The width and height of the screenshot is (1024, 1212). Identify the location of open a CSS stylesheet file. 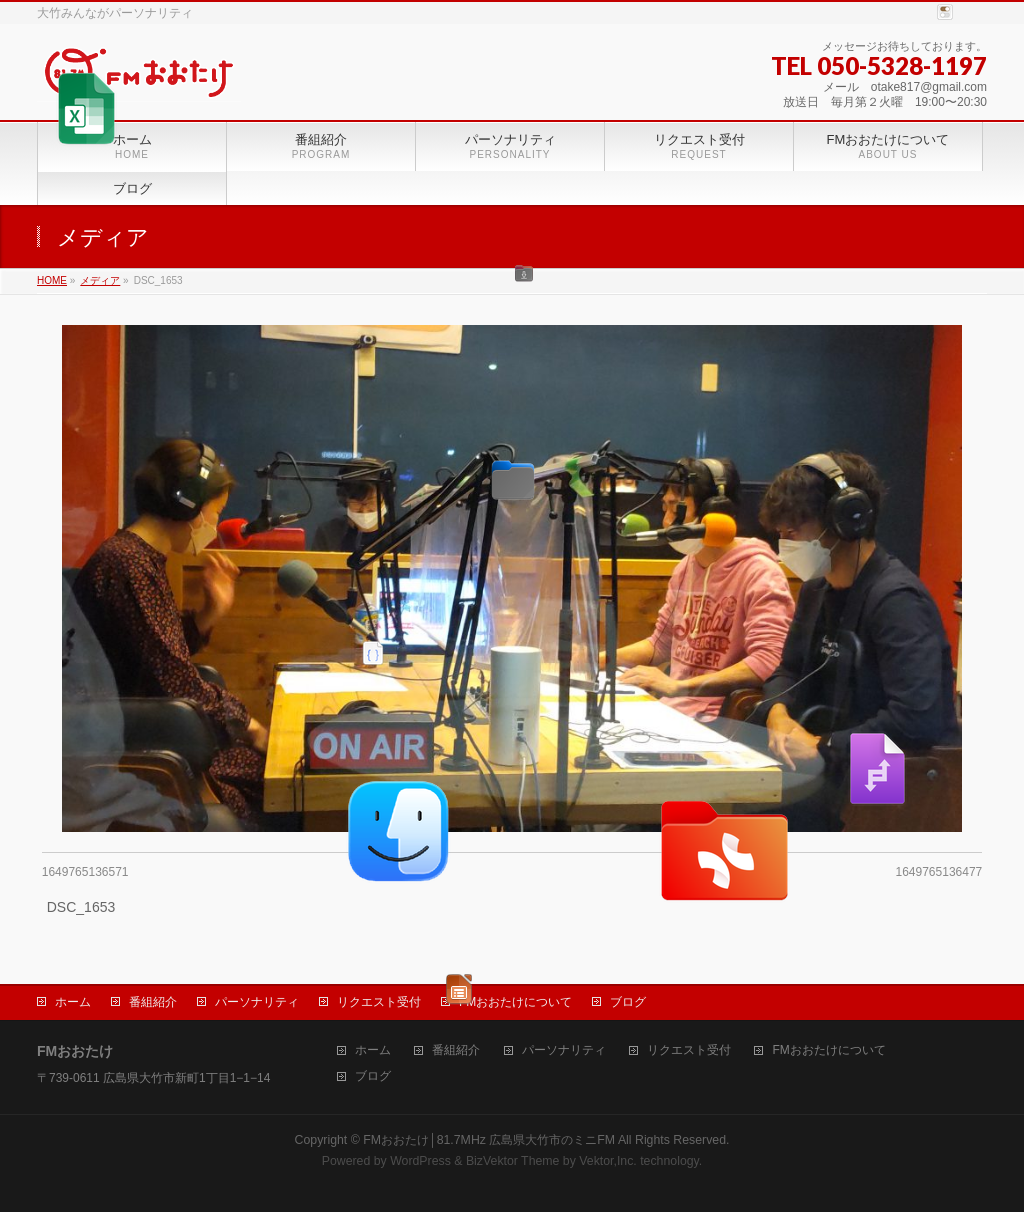
(373, 653).